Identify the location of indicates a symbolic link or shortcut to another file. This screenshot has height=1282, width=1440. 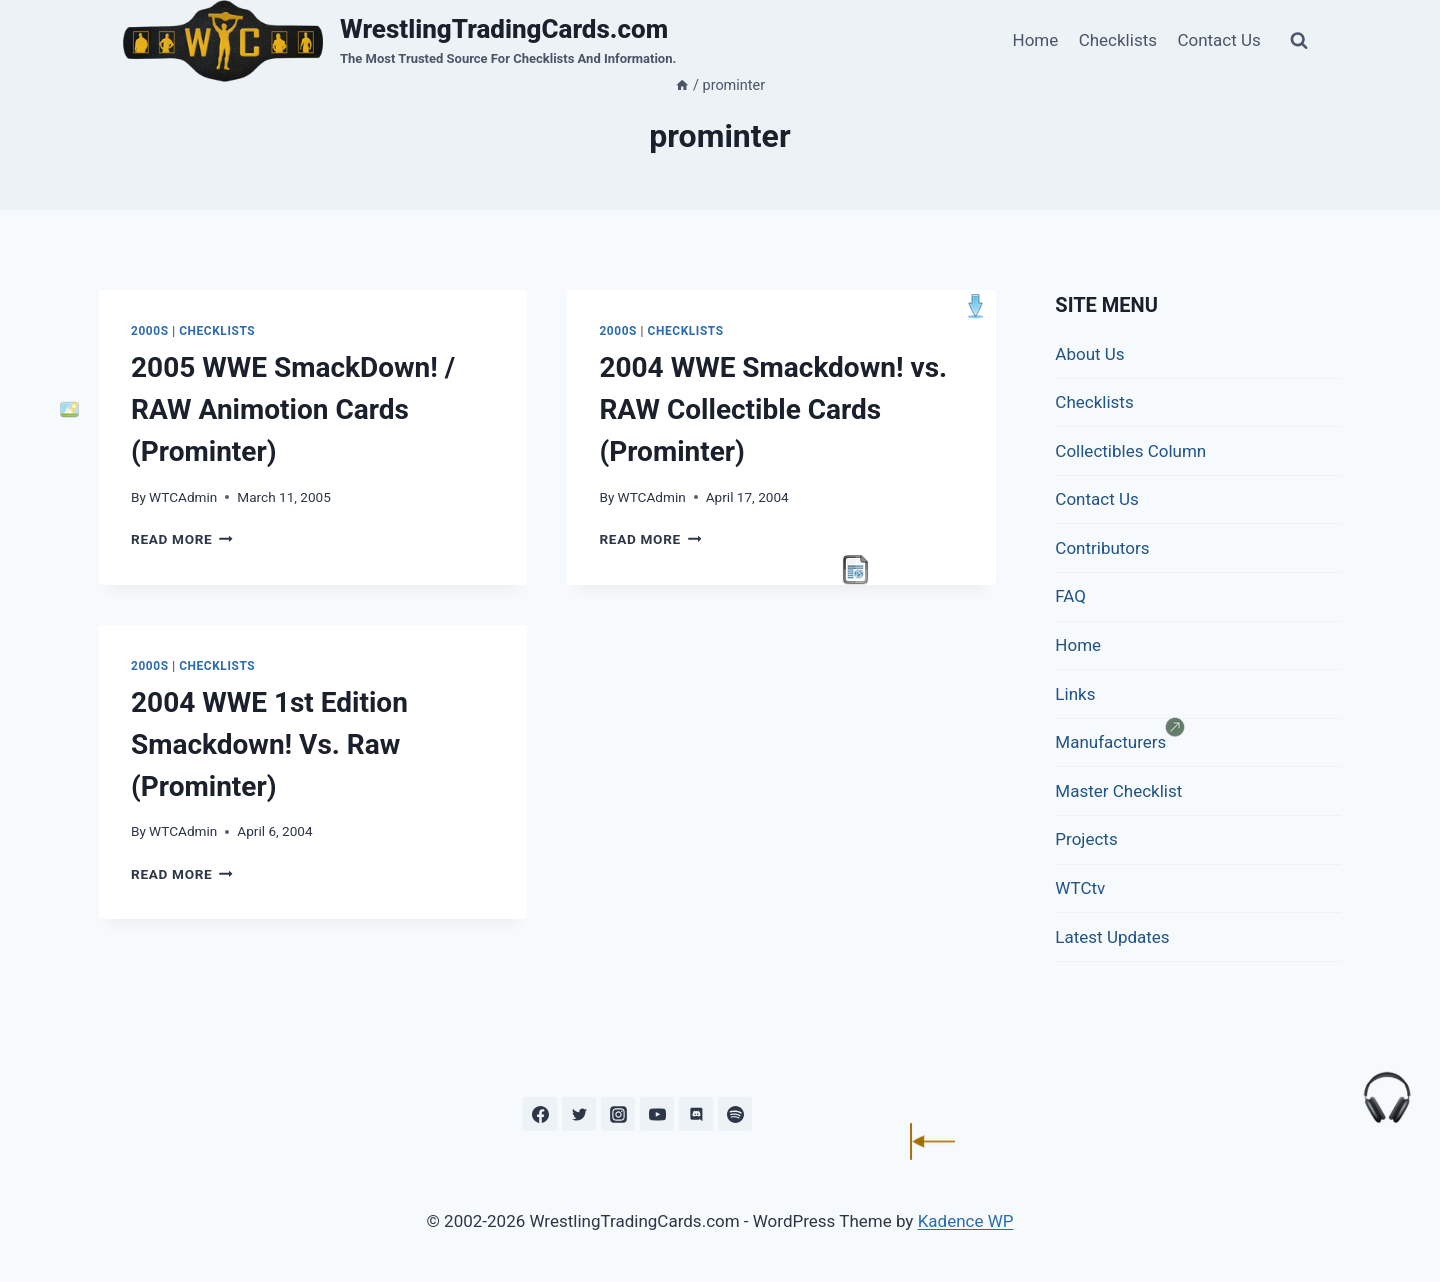
(1175, 727).